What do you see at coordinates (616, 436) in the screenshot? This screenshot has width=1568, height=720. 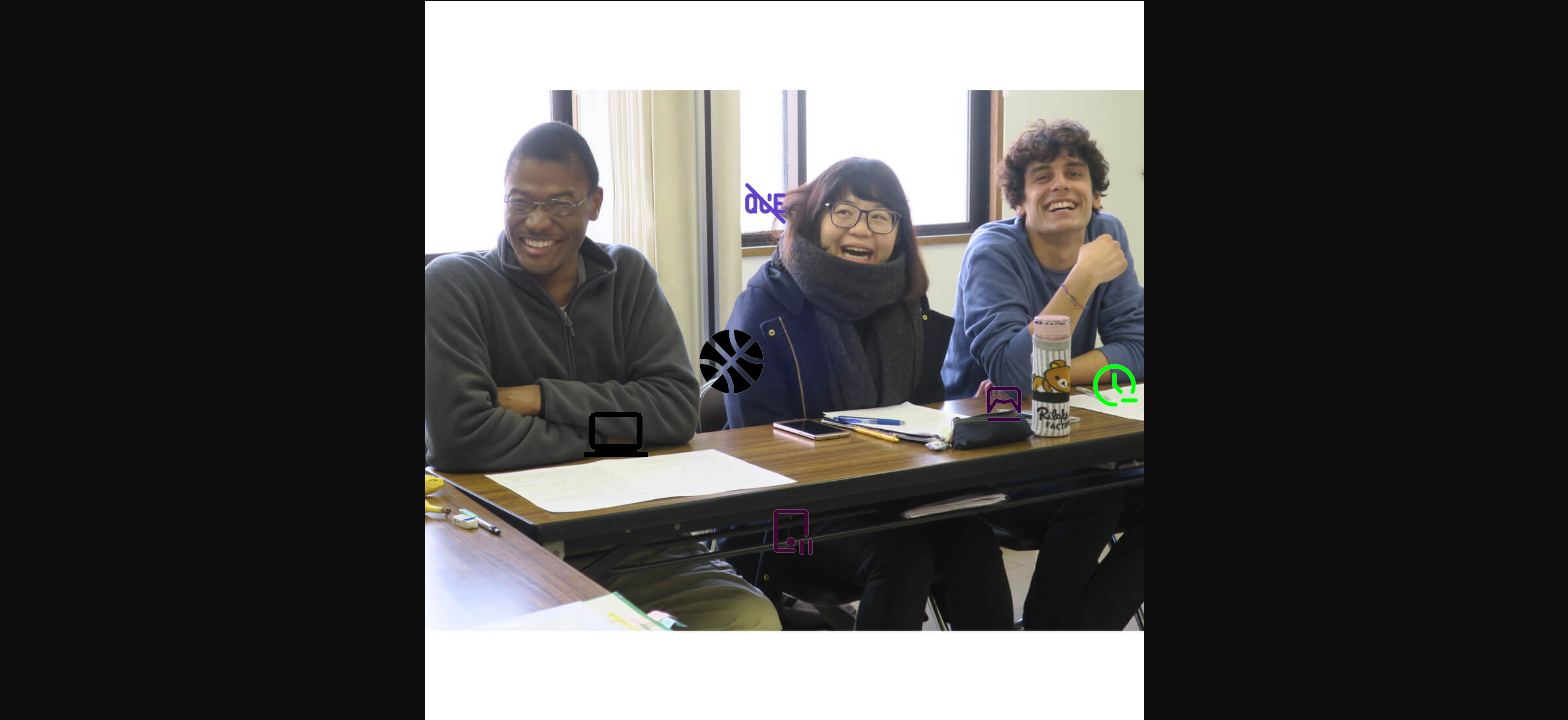 I see `access windows laptop or PC settings` at bounding box center [616, 436].